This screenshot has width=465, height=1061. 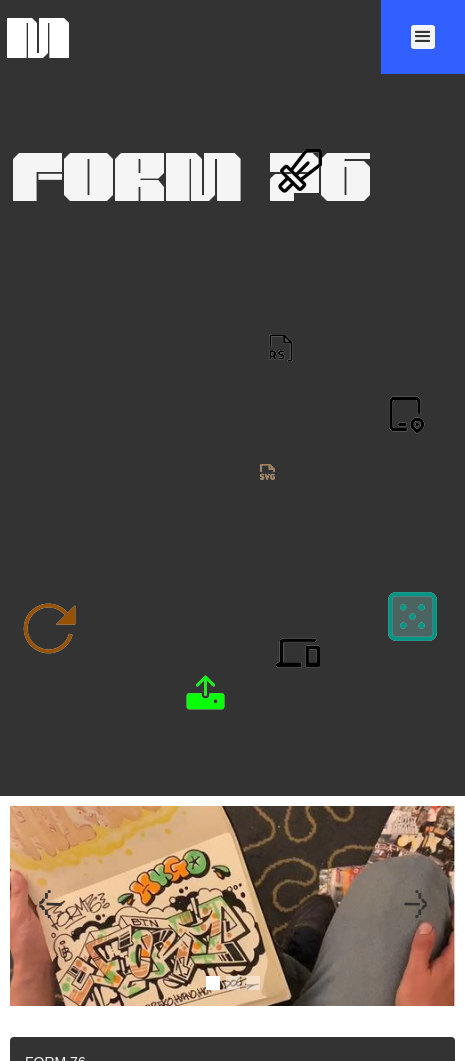 I want to click on pin a location on your tablet device, so click(x=405, y=414).